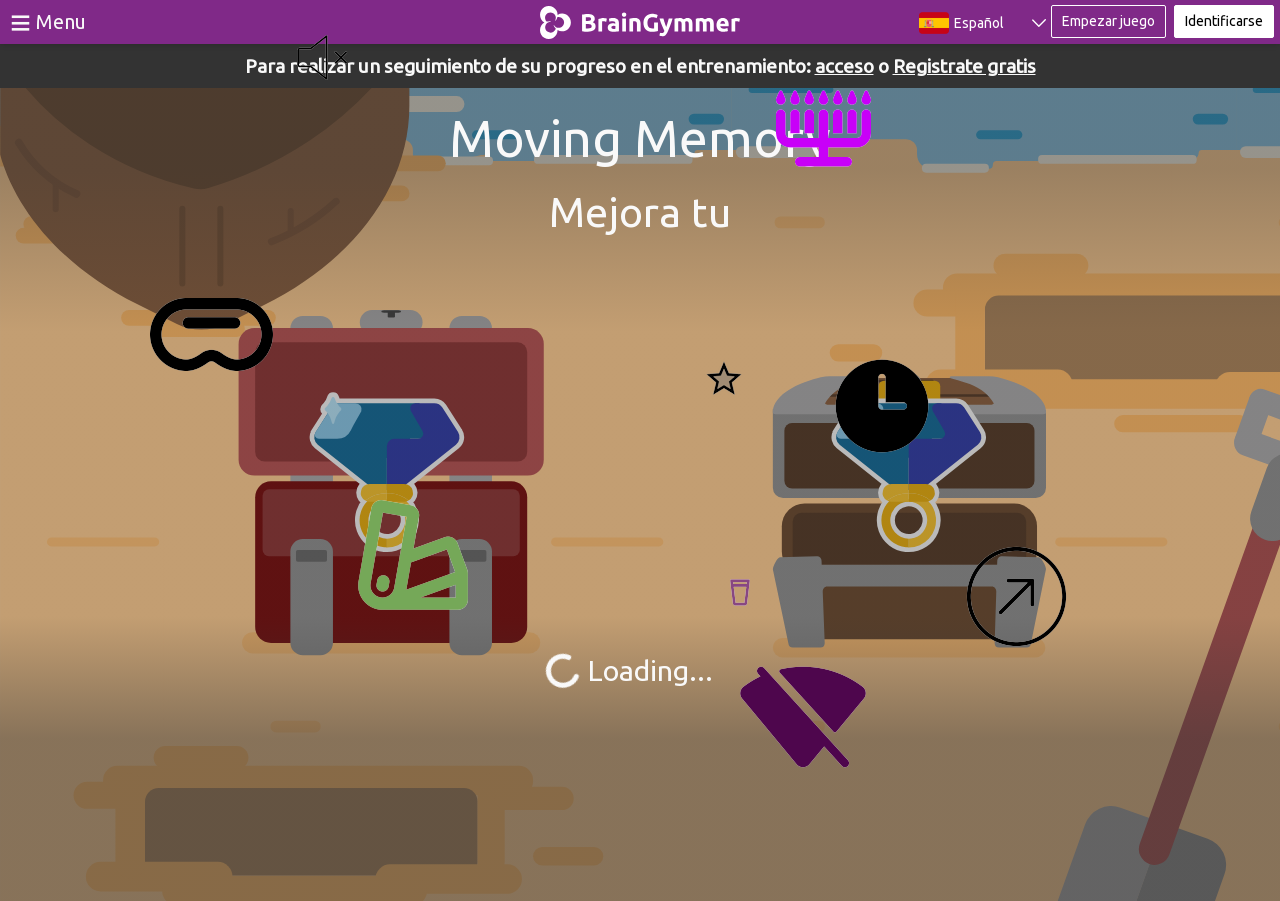 This screenshot has width=1280, height=901. Describe the element at coordinates (823, 128) in the screenshot. I see `indicates hanukkah-related content or events` at that location.